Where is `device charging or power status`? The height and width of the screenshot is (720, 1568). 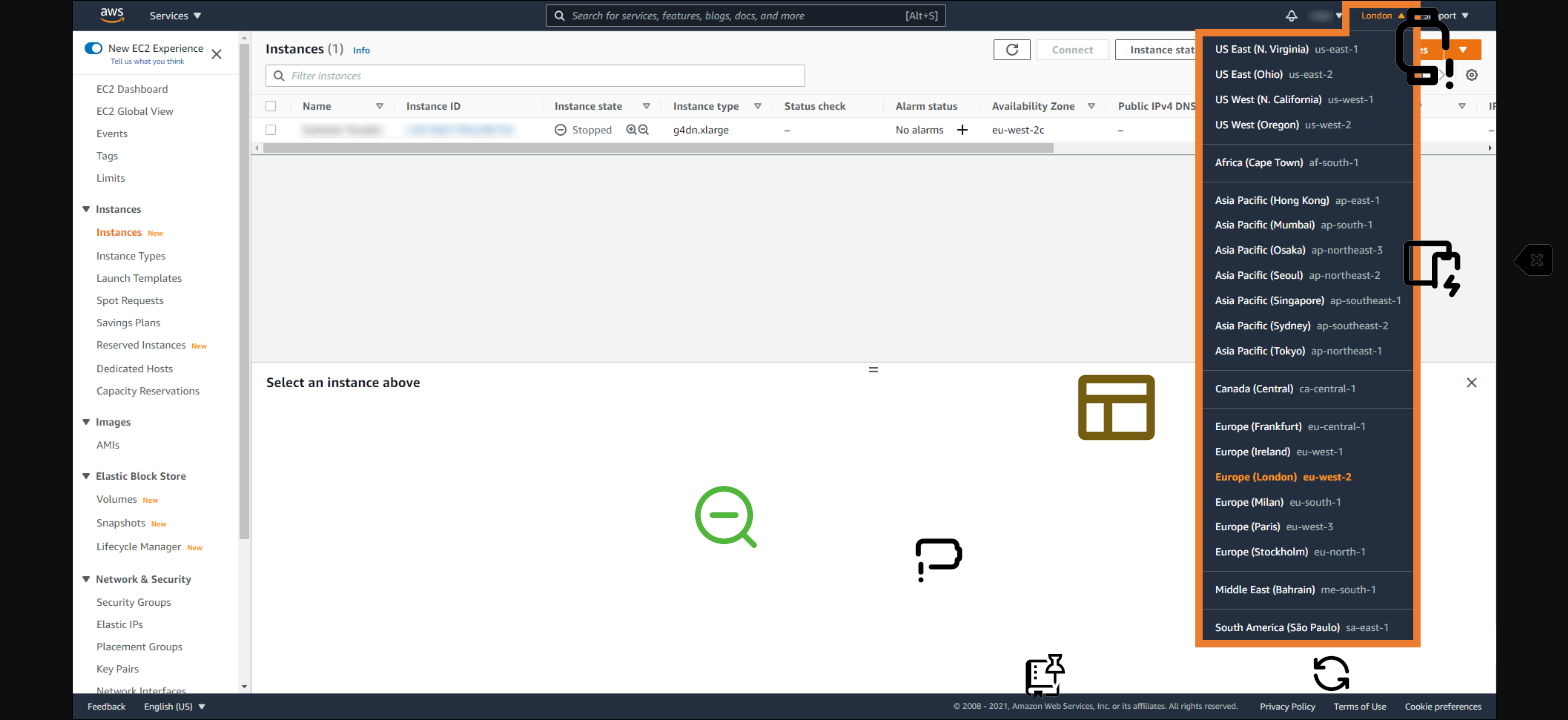
device charging or power status is located at coordinates (1432, 266).